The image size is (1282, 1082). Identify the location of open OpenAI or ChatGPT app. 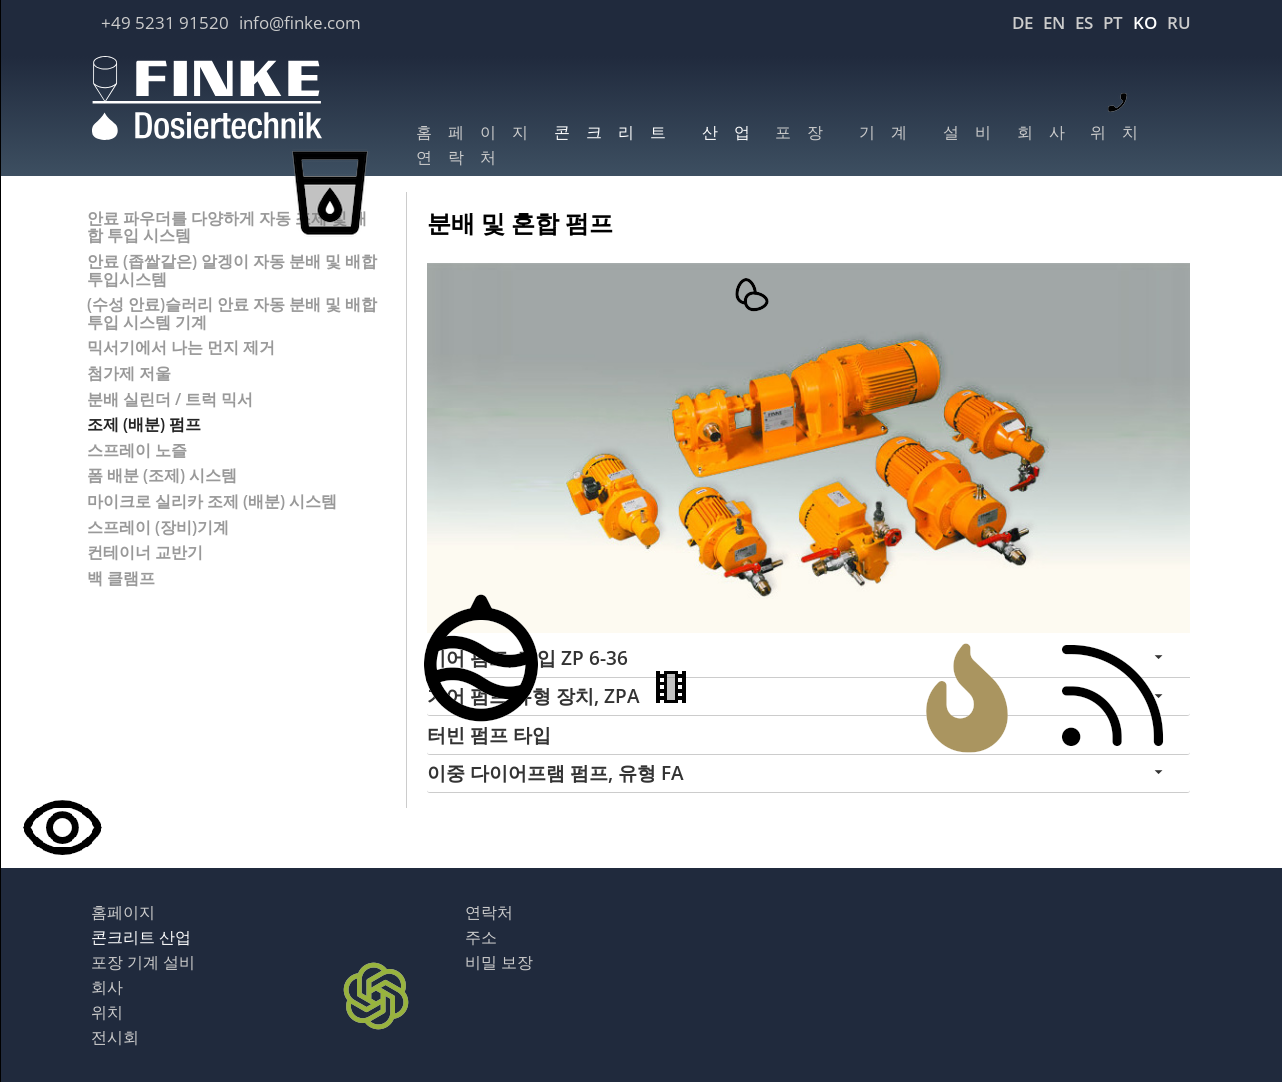
(376, 996).